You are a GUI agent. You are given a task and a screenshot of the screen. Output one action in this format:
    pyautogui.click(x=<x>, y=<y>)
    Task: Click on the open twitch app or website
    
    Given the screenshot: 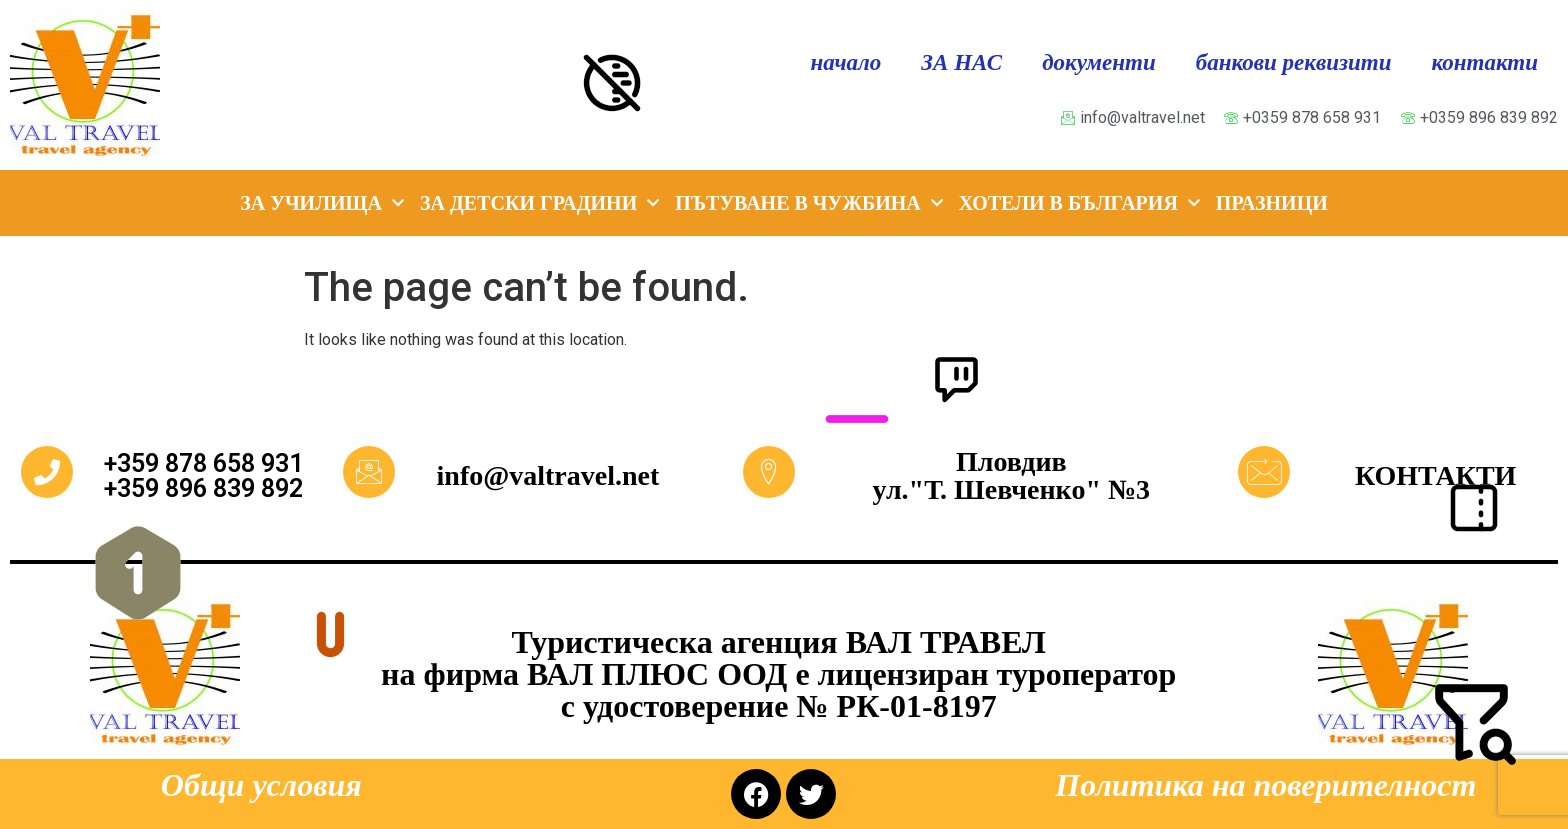 What is the action you would take?
    pyautogui.click(x=956, y=378)
    